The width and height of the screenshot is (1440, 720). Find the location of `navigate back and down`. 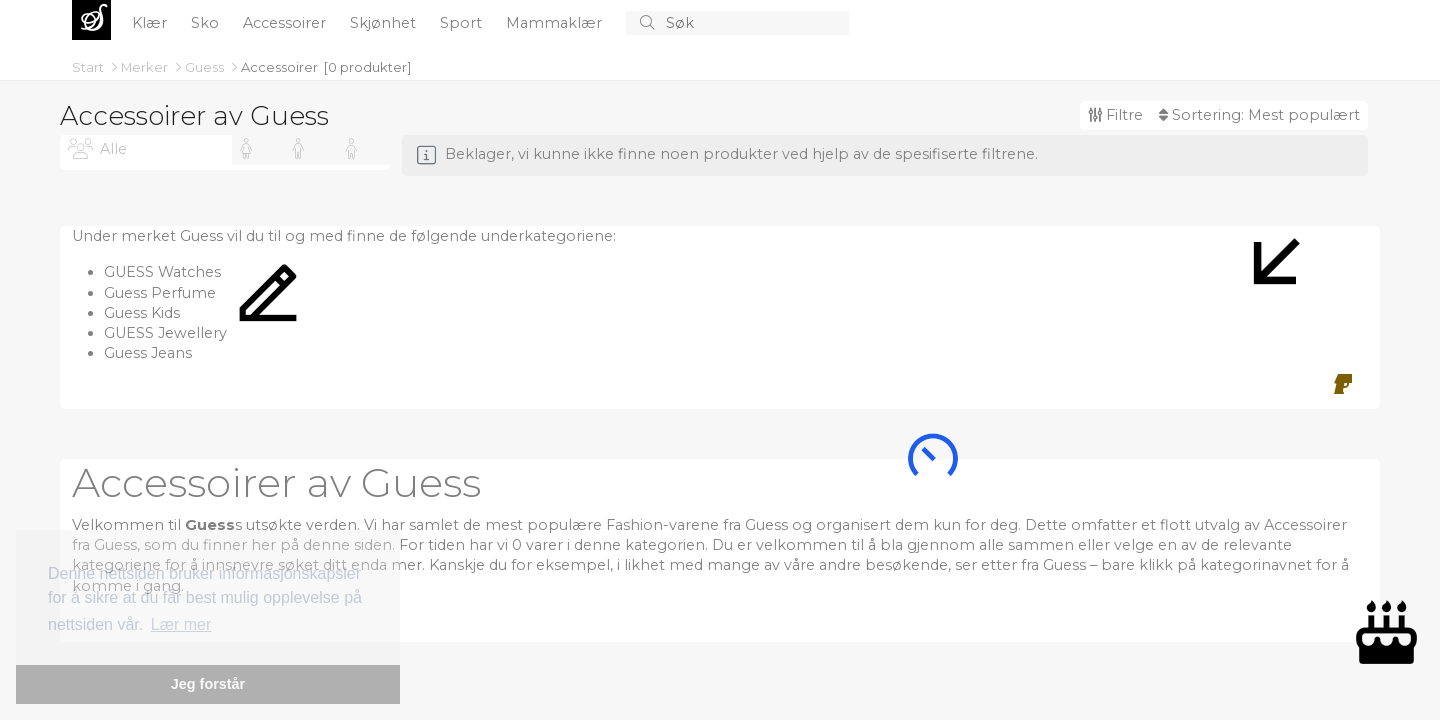

navigate back and down is located at coordinates (1273, 265).